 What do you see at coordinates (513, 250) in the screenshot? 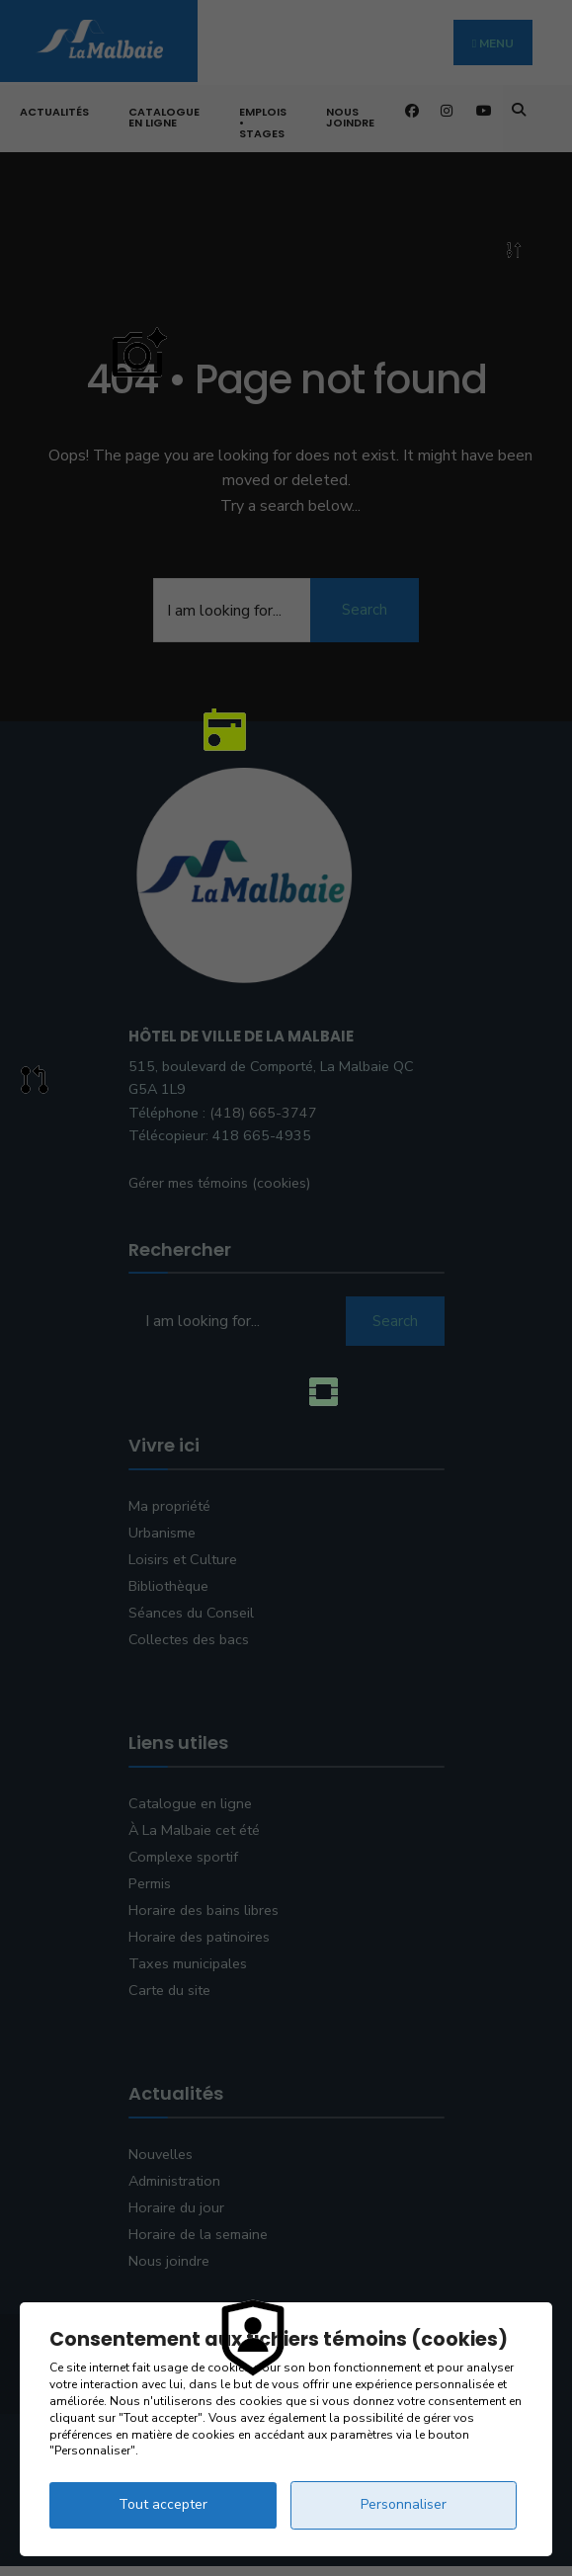
I see `sort numbers in descending order` at bounding box center [513, 250].